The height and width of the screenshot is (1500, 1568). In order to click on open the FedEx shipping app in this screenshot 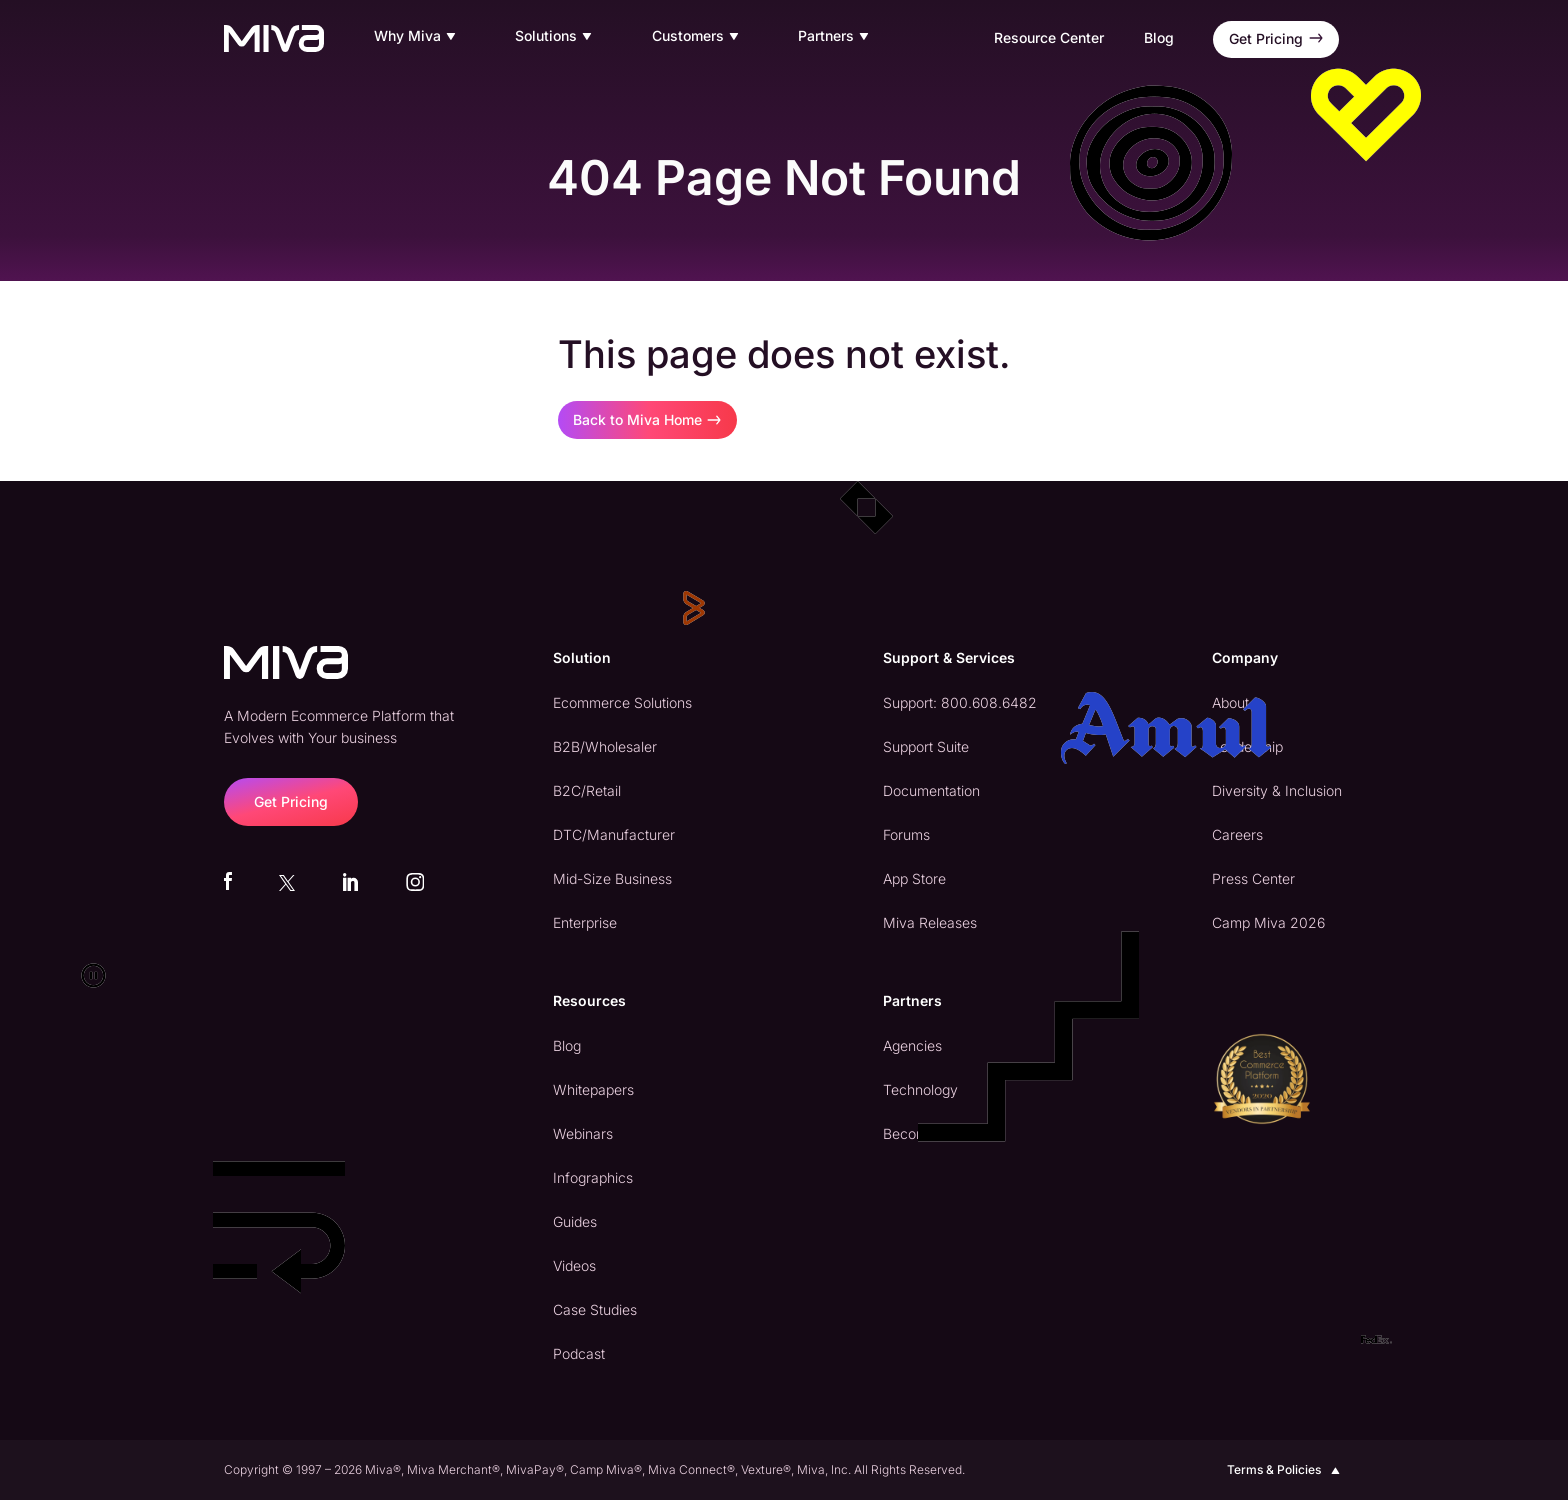, I will do `click(1376, 1339)`.